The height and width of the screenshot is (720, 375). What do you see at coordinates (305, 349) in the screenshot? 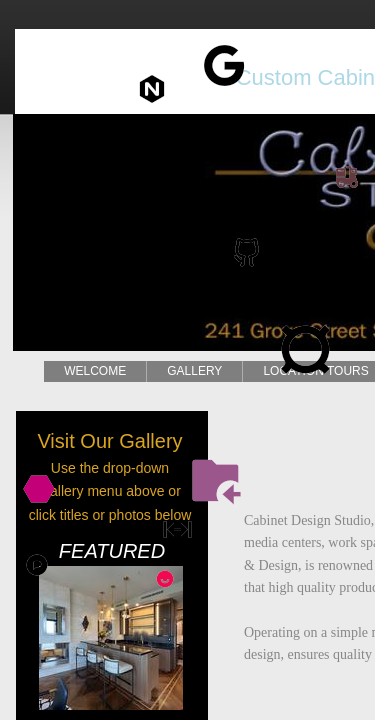
I see `open the Bastyon app` at bounding box center [305, 349].